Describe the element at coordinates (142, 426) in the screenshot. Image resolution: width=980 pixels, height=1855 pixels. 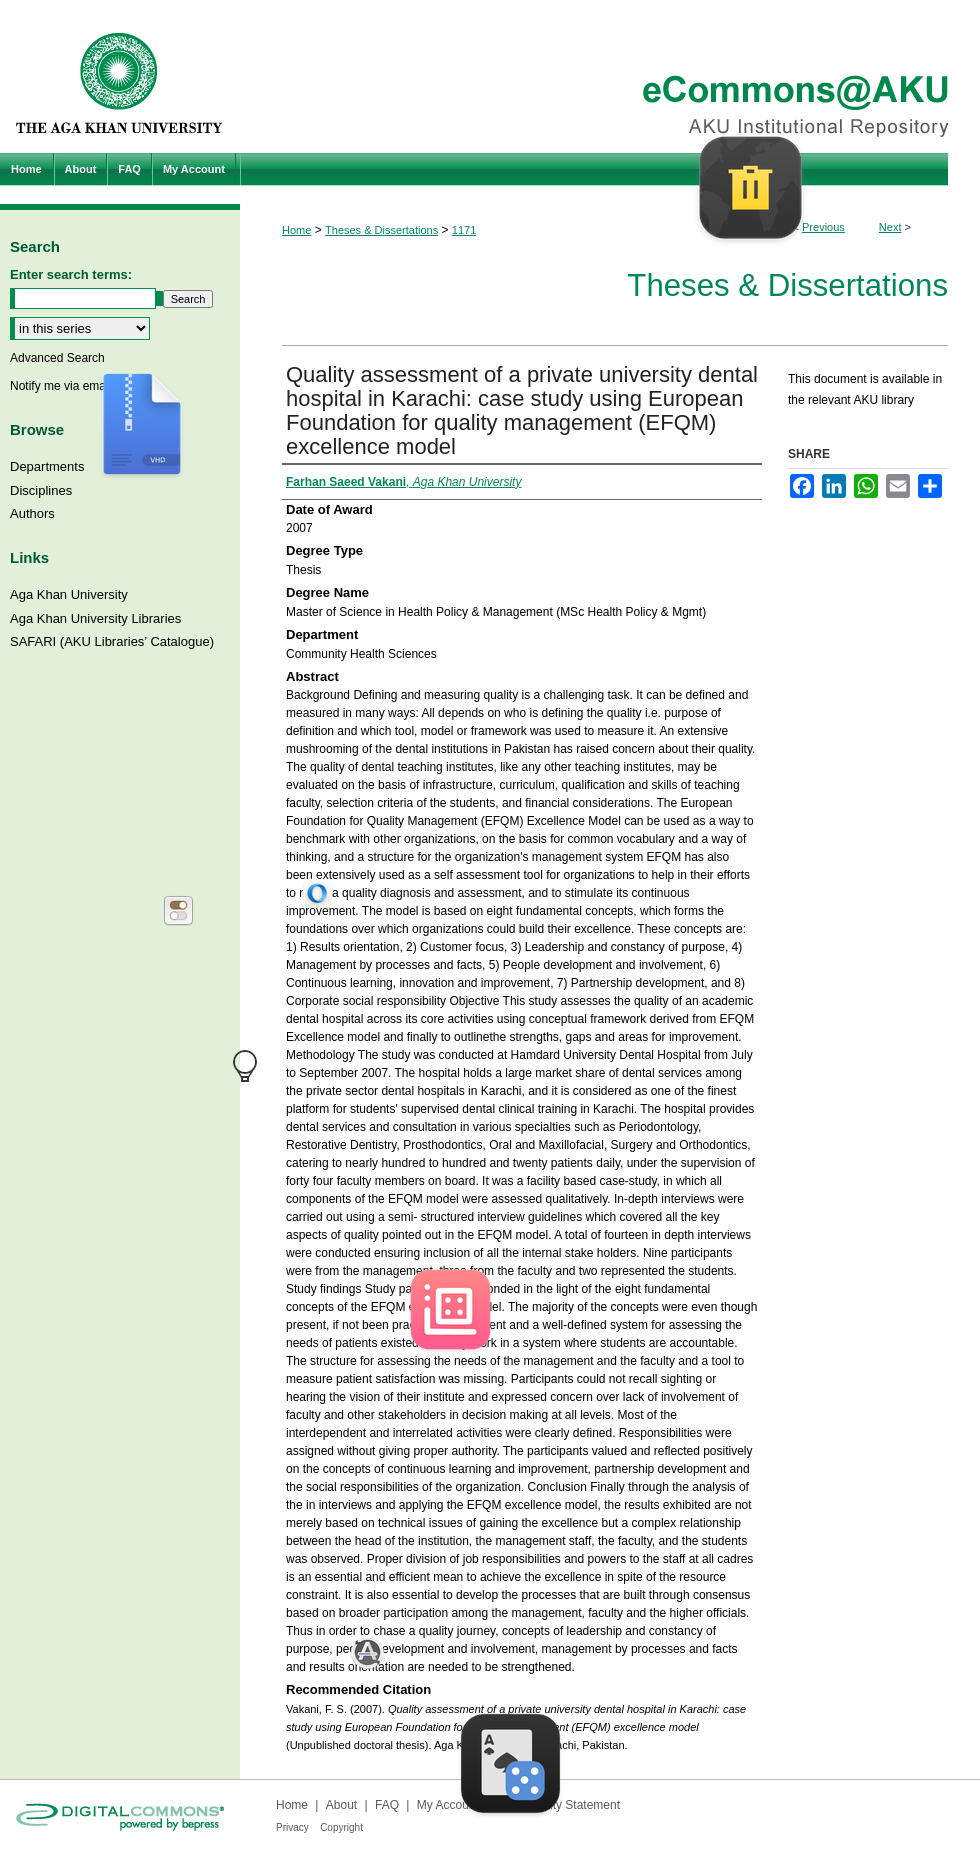
I see `a virtualbox virtual hard disk file` at that location.